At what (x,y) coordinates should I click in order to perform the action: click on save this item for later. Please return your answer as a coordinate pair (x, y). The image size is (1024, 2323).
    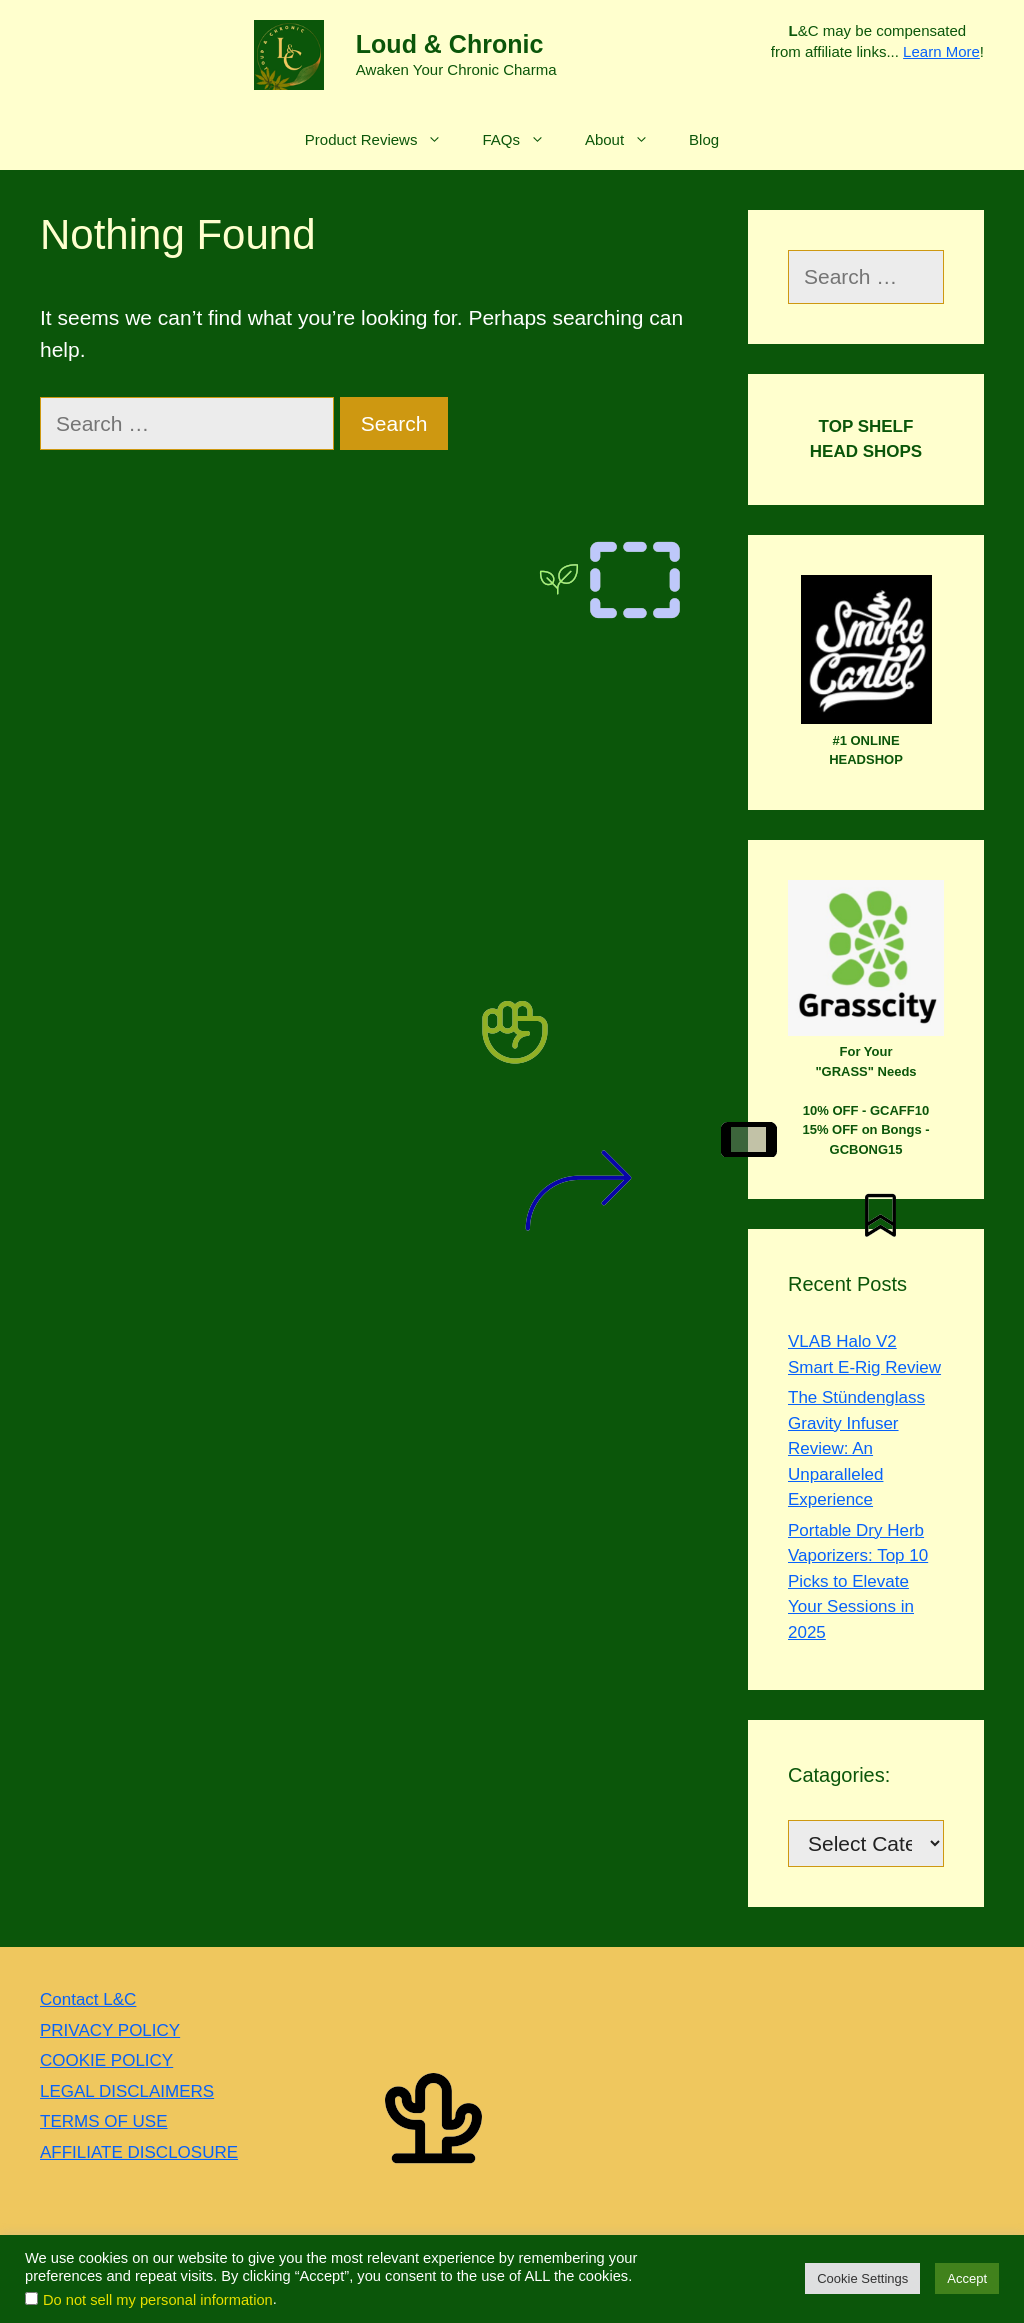
    Looking at the image, I should click on (880, 1214).